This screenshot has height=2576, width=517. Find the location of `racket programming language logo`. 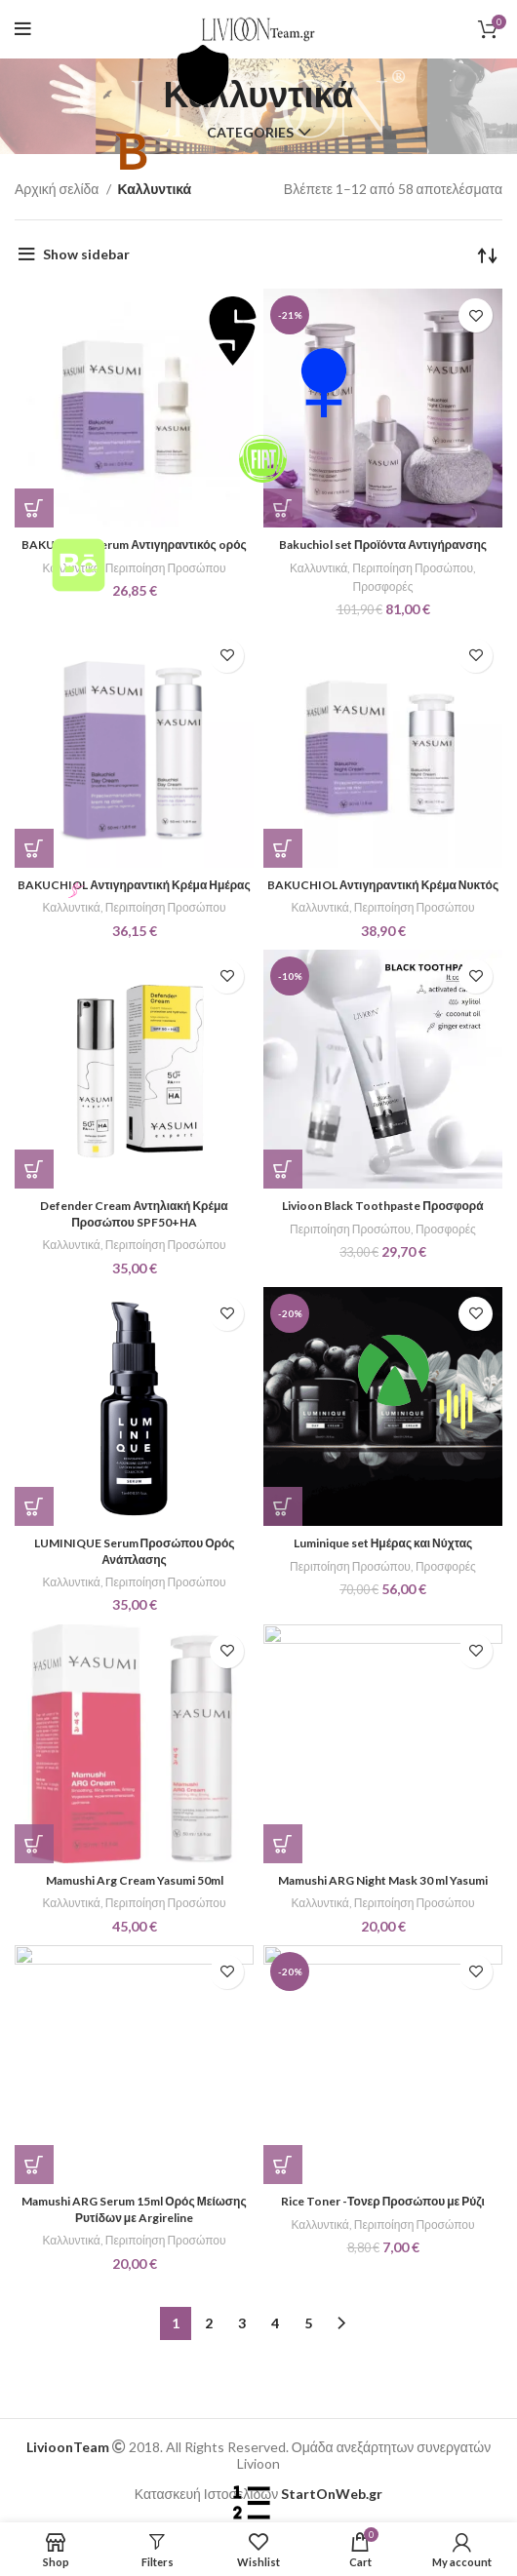

racket programming language logo is located at coordinates (393, 1370).